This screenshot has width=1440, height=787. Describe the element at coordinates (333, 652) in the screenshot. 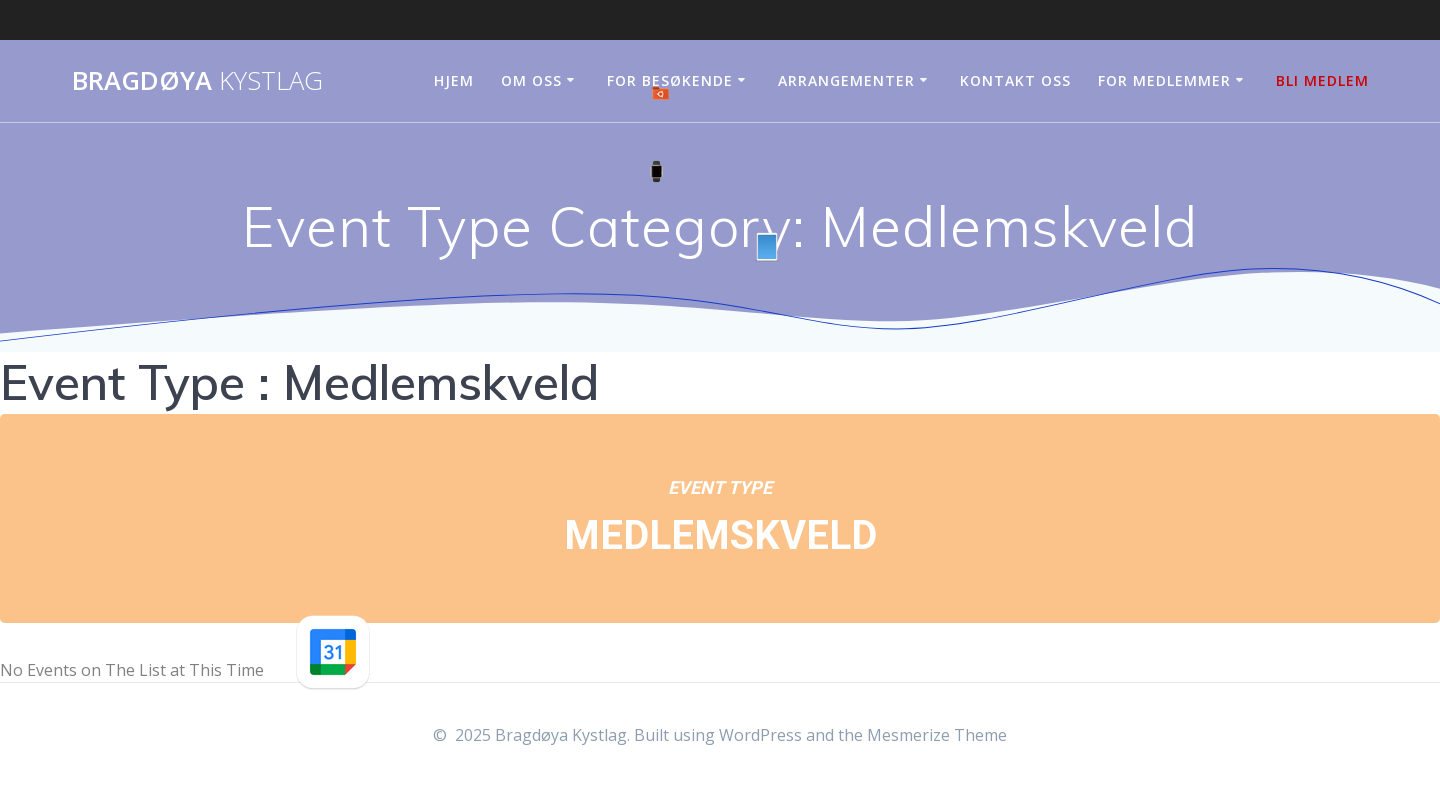

I see `open Google Calendar app` at that location.